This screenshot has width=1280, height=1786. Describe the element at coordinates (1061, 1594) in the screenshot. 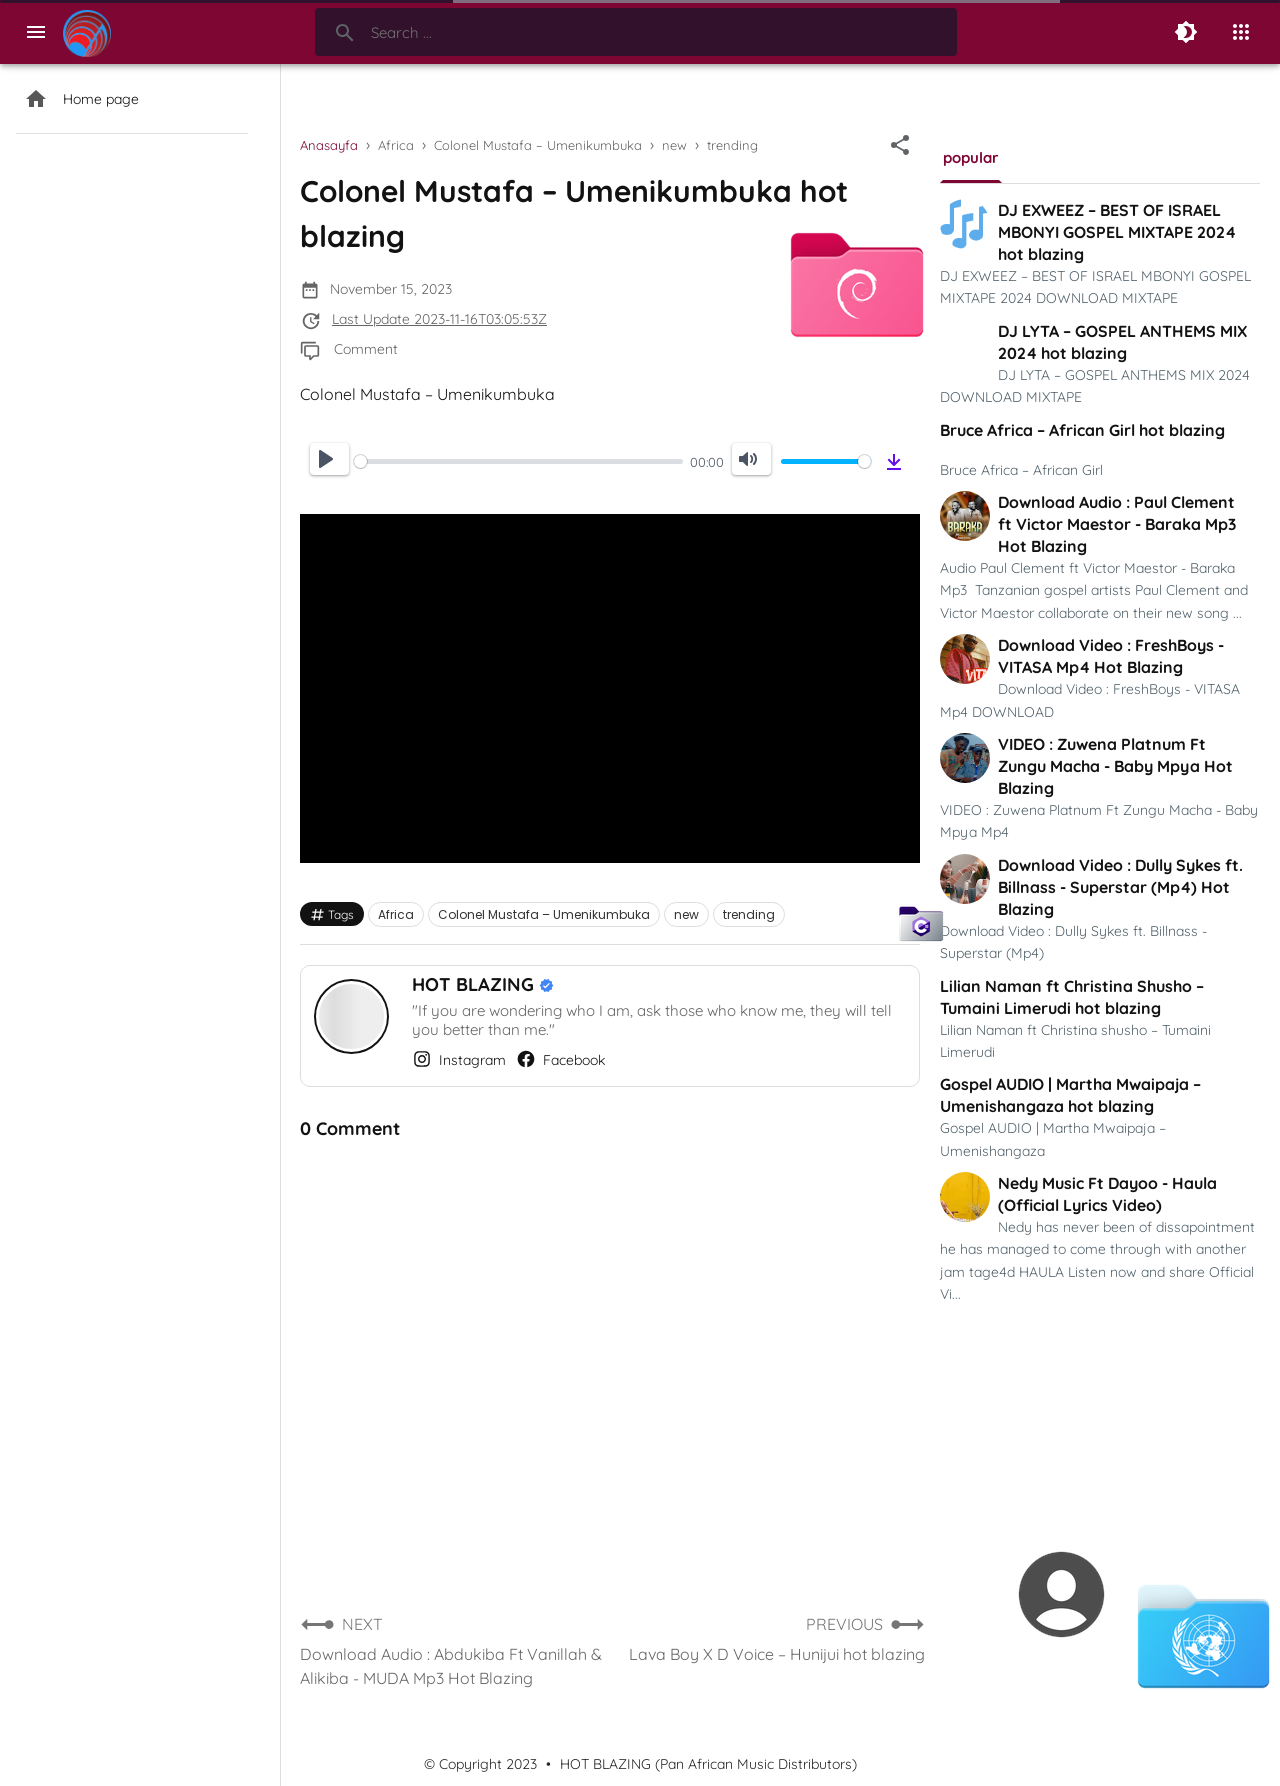

I see `view your user profile` at that location.